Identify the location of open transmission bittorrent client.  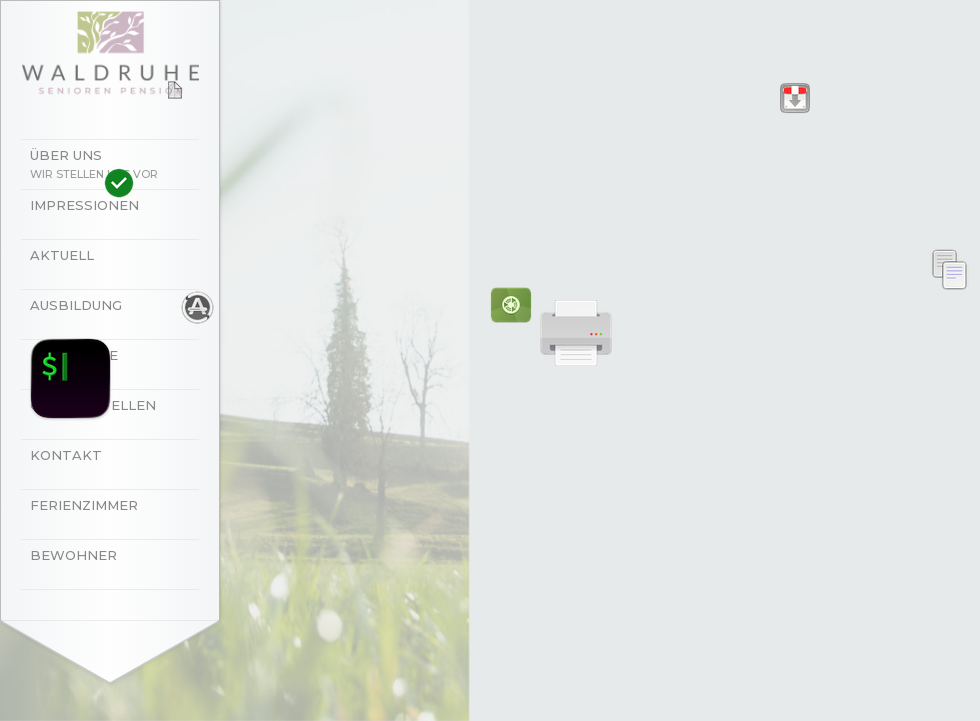
(795, 98).